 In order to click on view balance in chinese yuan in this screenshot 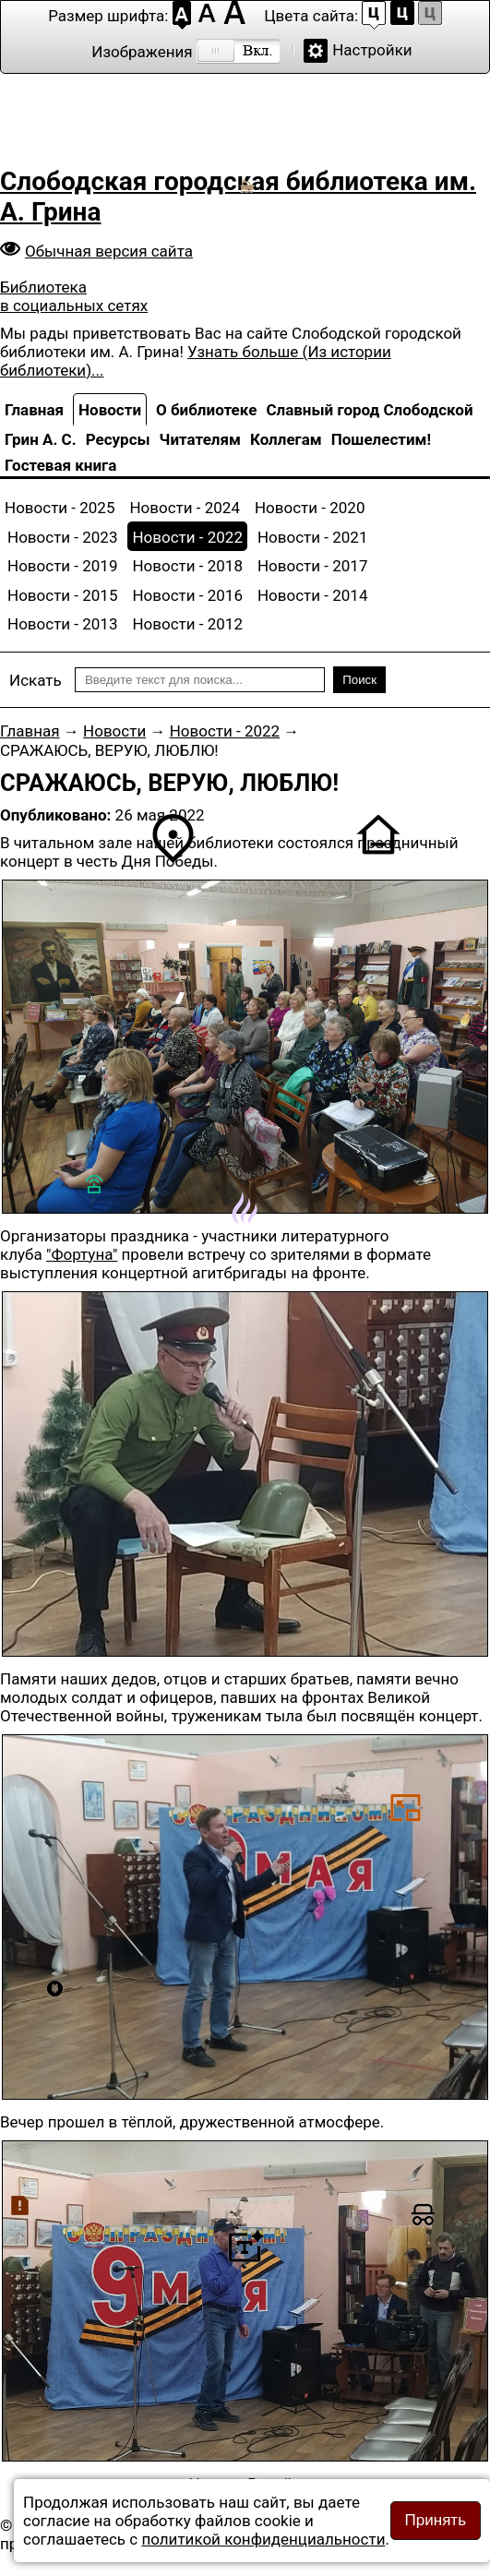, I will do `click(54, 1988)`.